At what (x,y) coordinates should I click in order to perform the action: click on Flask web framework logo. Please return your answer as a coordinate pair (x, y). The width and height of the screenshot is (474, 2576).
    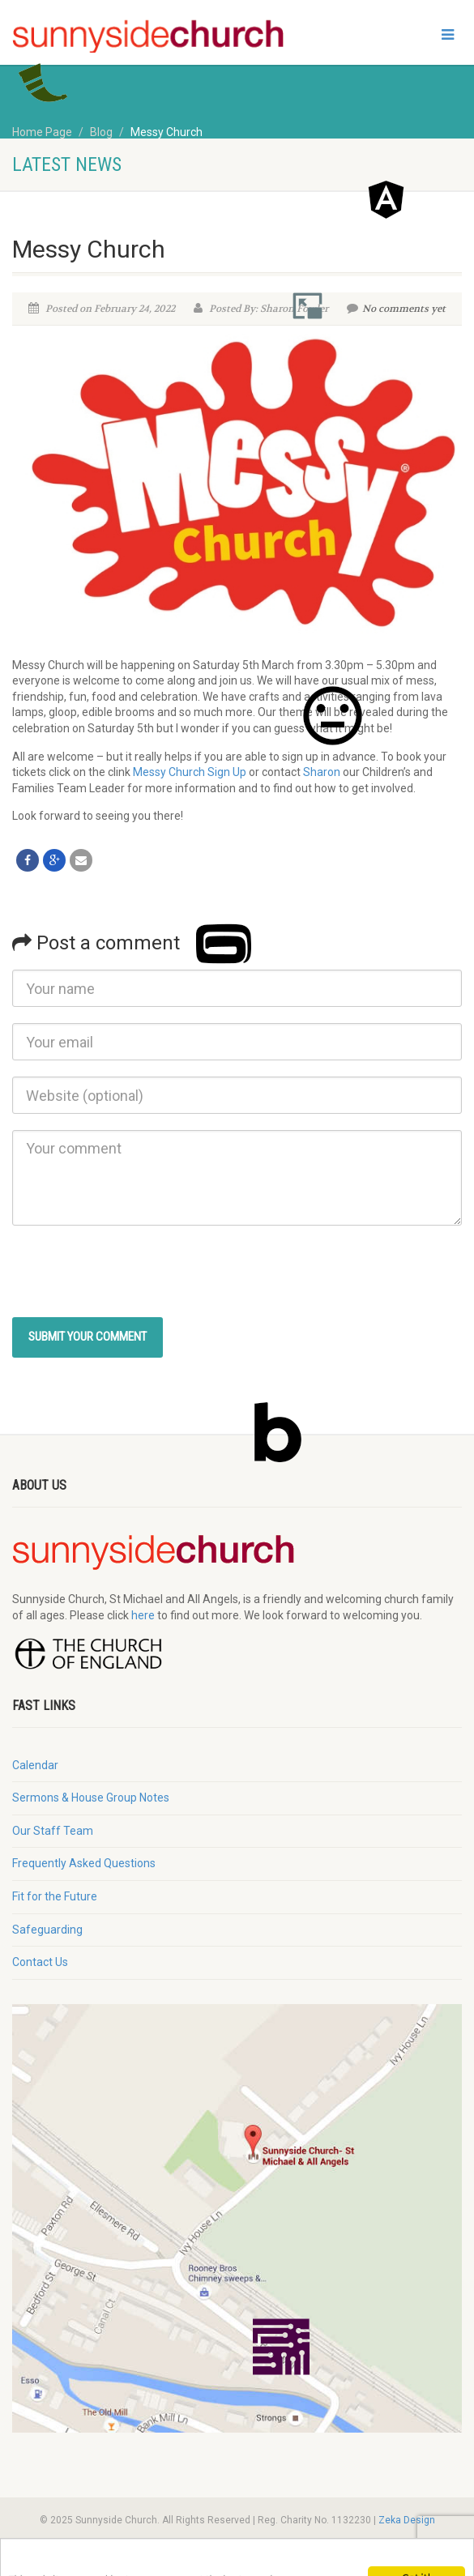
    Looking at the image, I should click on (43, 83).